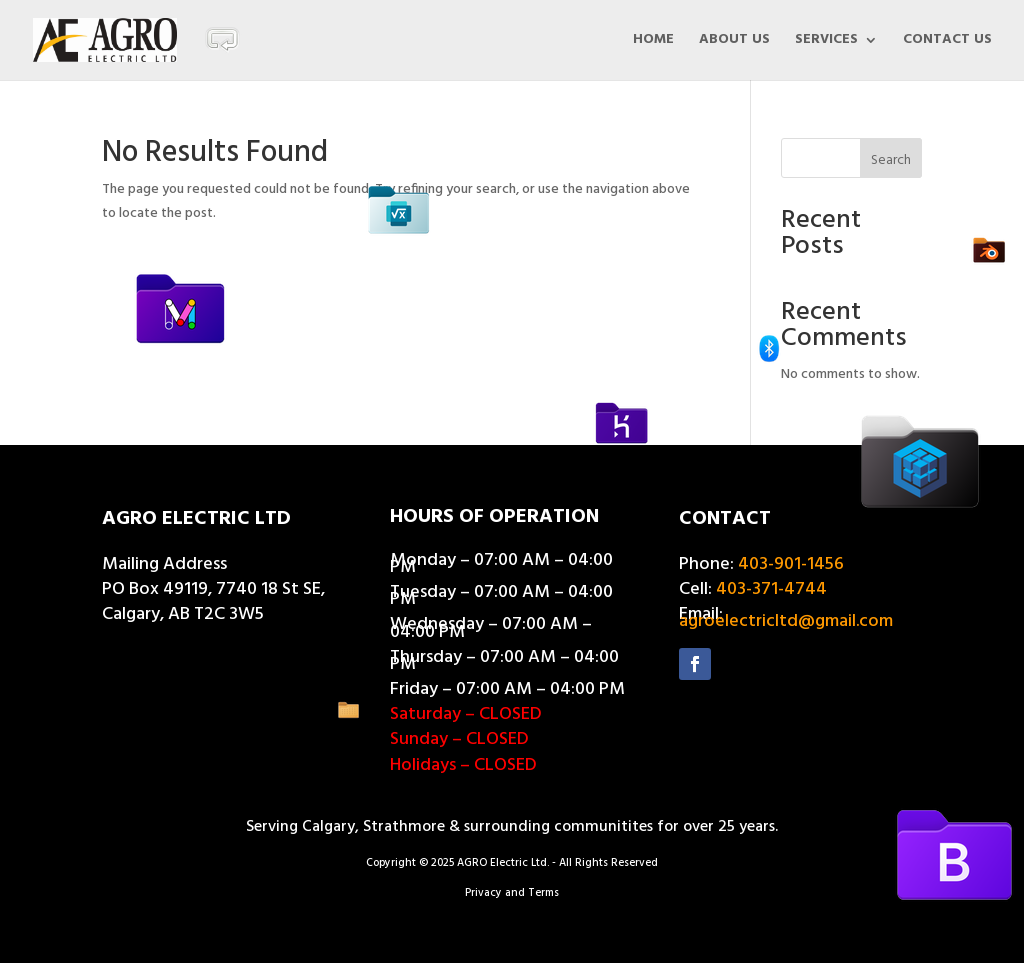 The image size is (1024, 963). What do you see at coordinates (348, 710) in the screenshot?
I see `open the eatbiscuit application folder` at bounding box center [348, 710].